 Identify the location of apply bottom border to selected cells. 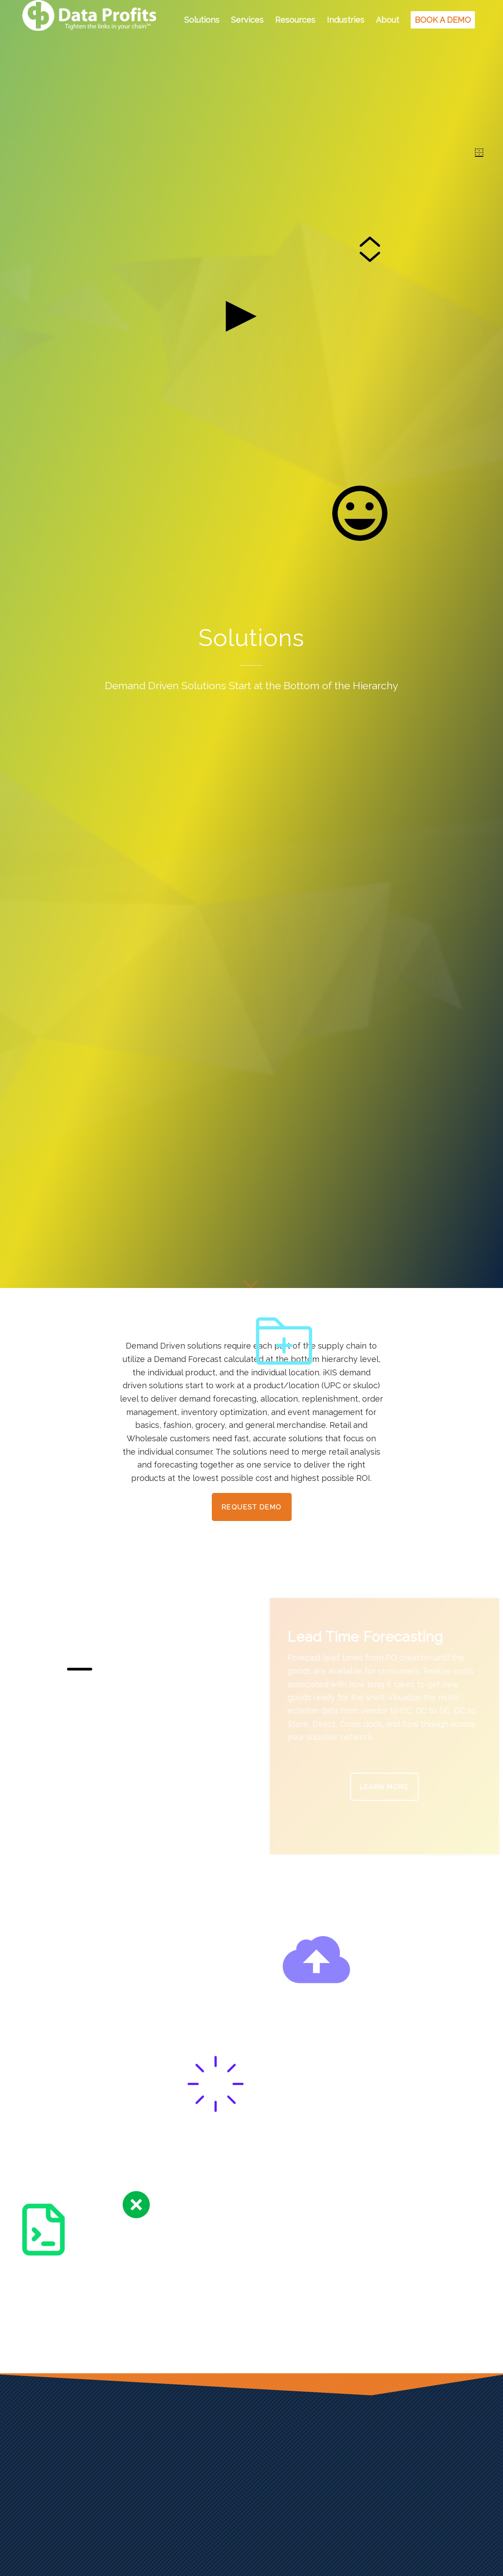
(479, 152).